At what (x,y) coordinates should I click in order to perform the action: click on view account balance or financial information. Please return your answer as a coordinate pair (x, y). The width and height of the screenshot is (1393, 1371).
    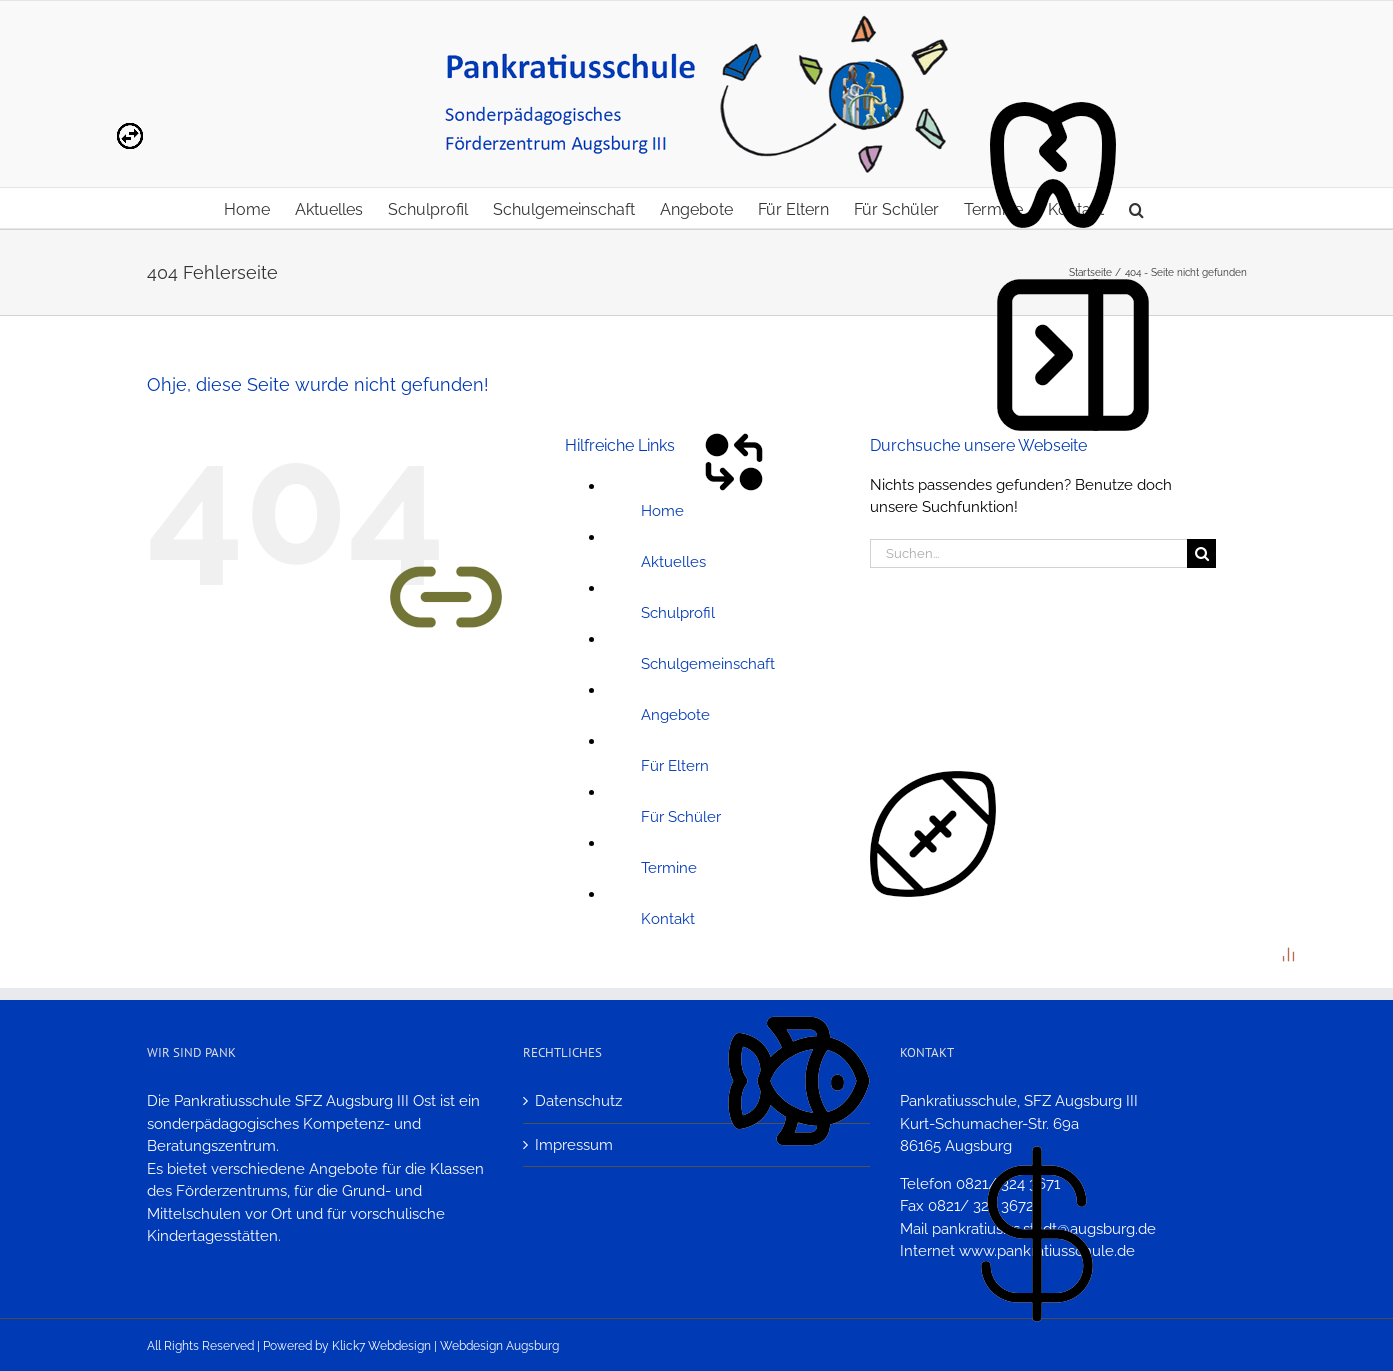
    Looking at the image, I should click on (1037, 1234).